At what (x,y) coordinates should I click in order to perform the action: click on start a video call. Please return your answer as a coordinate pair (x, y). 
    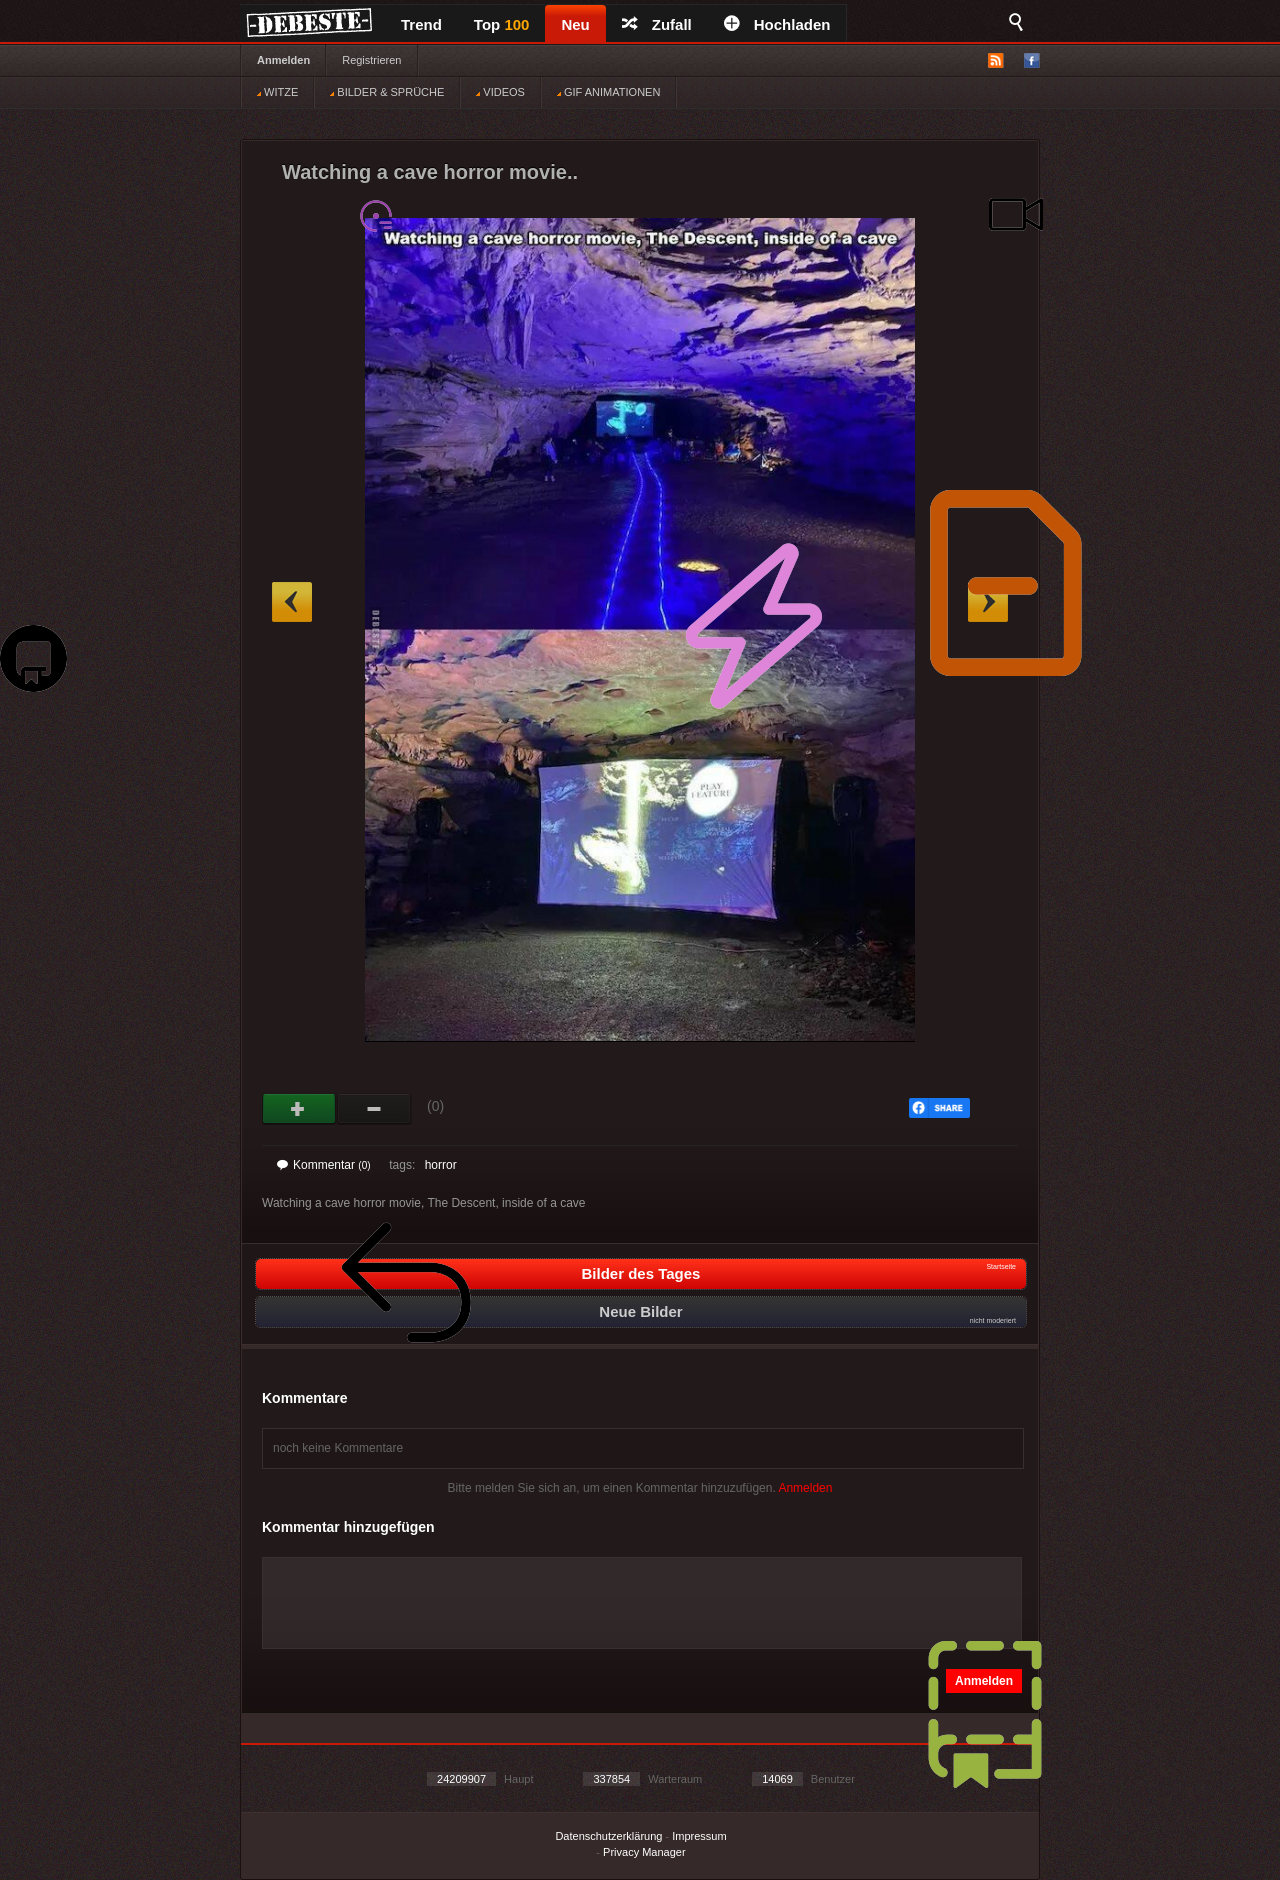
    Looking at the image, I should click on (1016, 215).